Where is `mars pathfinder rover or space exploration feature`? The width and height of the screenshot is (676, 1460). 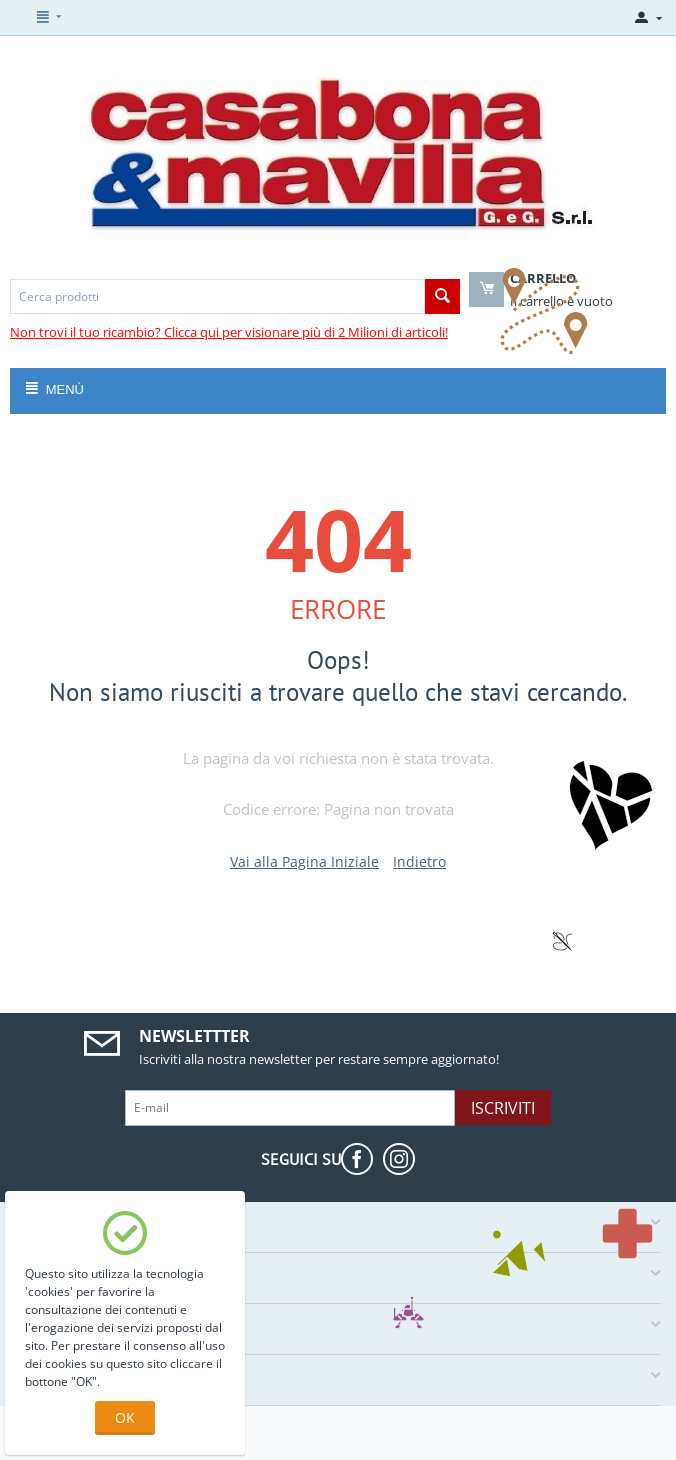
mars pathfinder rover or space exploration feature is located at coordinates (408, 1313).